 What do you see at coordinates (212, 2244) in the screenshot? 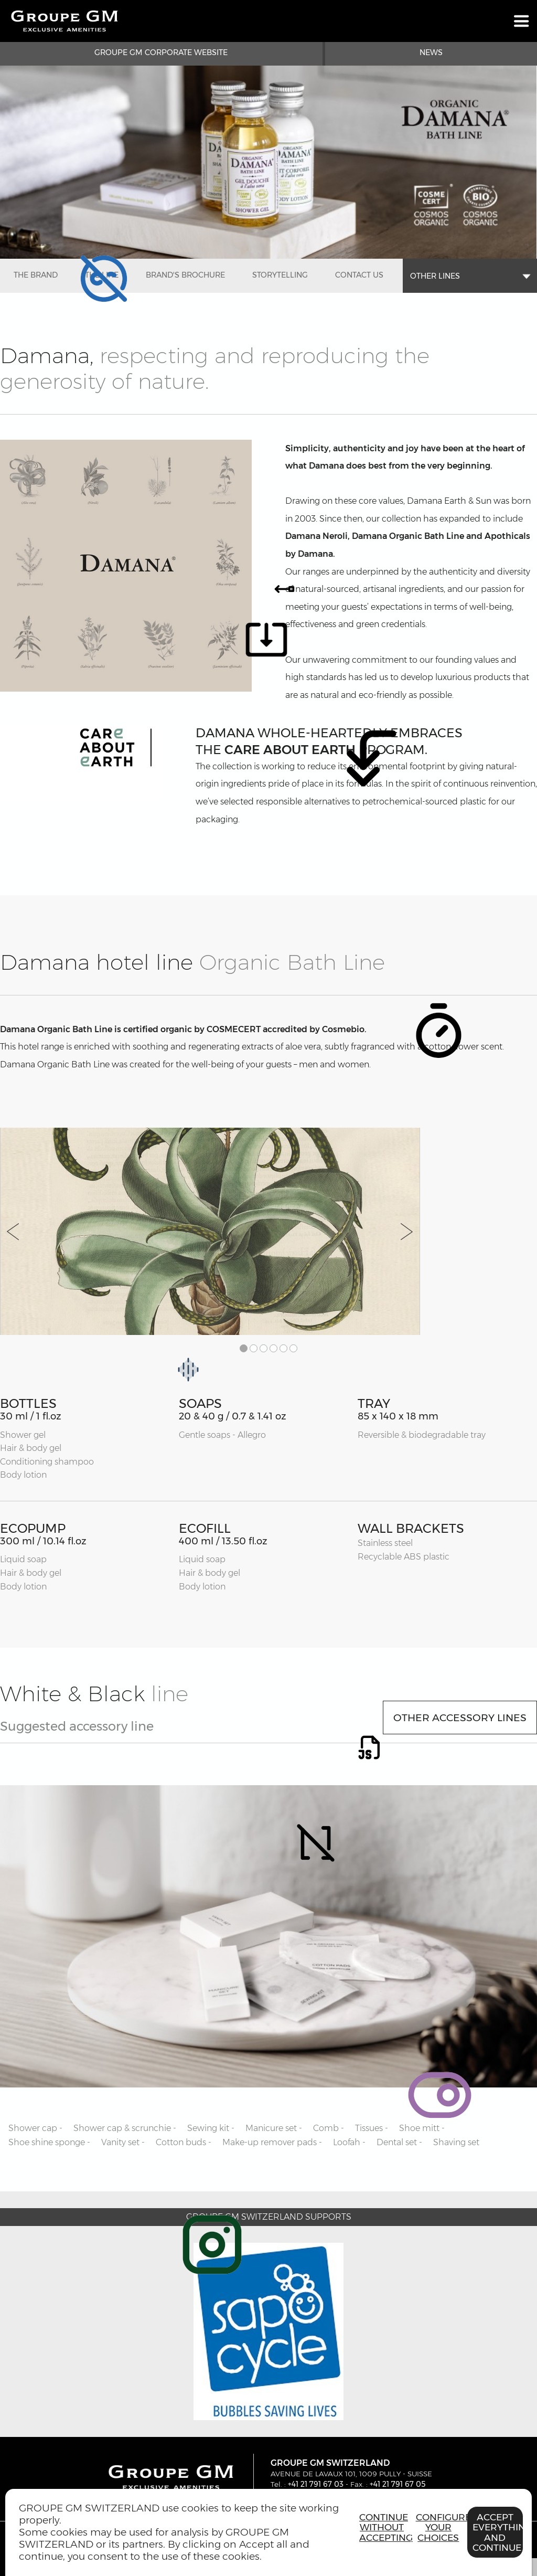
I see `open Instagram app` at bounding box center [212, 2244].